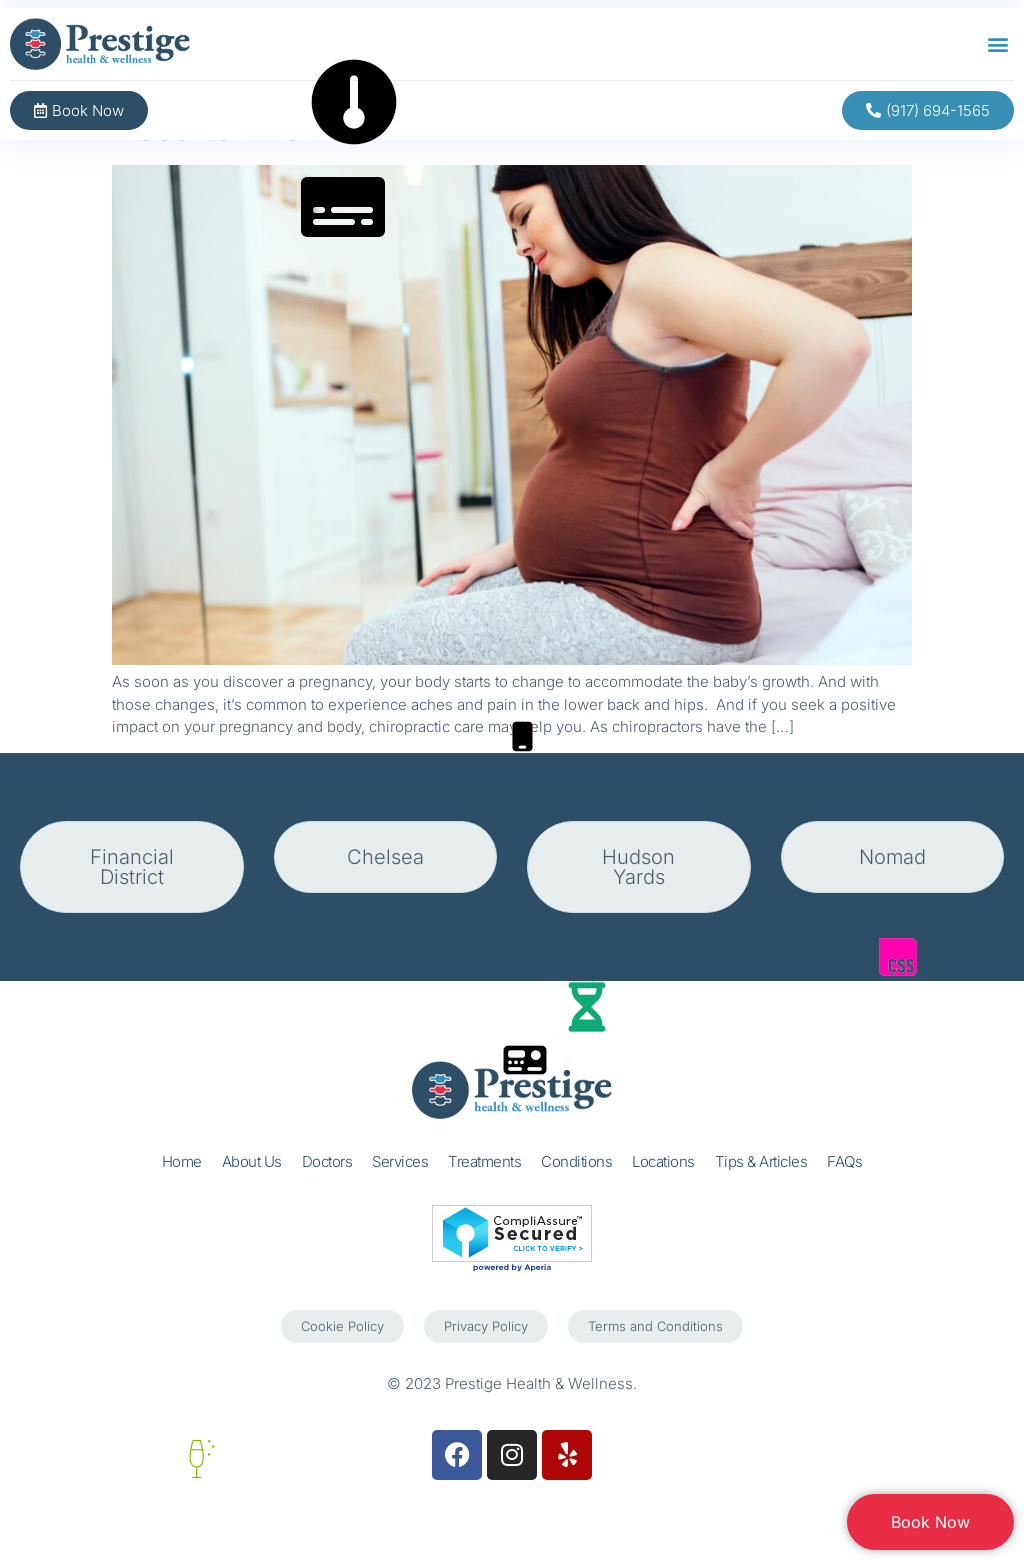 This screenshot has width=1024, height=1560. I want to click on view performance or speed metrics, so click(354, 102).